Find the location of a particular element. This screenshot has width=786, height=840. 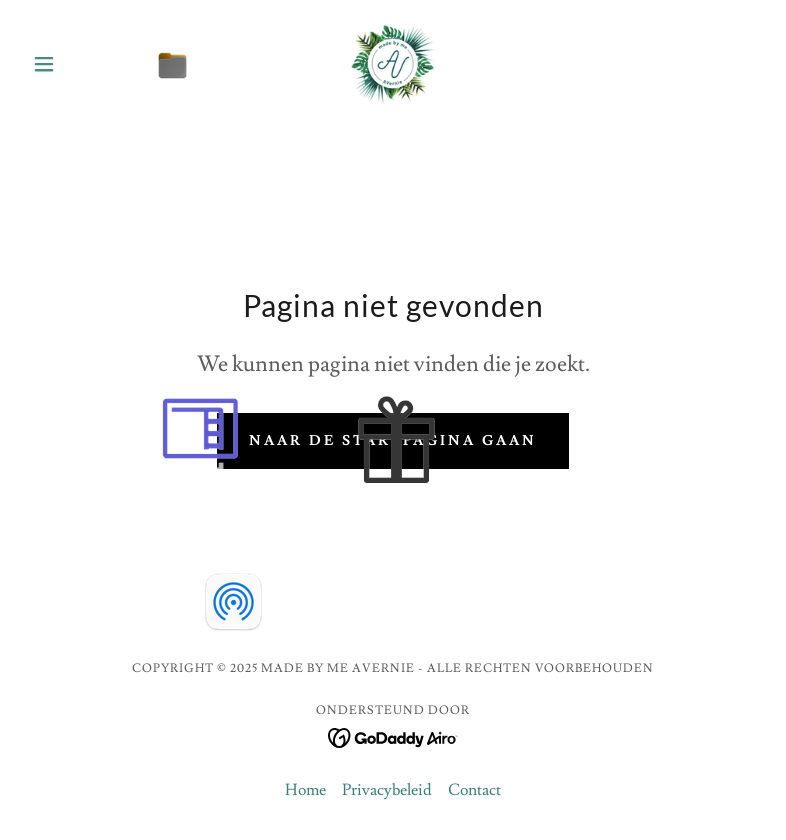

filter media library content is located at coordinates (188, 447).